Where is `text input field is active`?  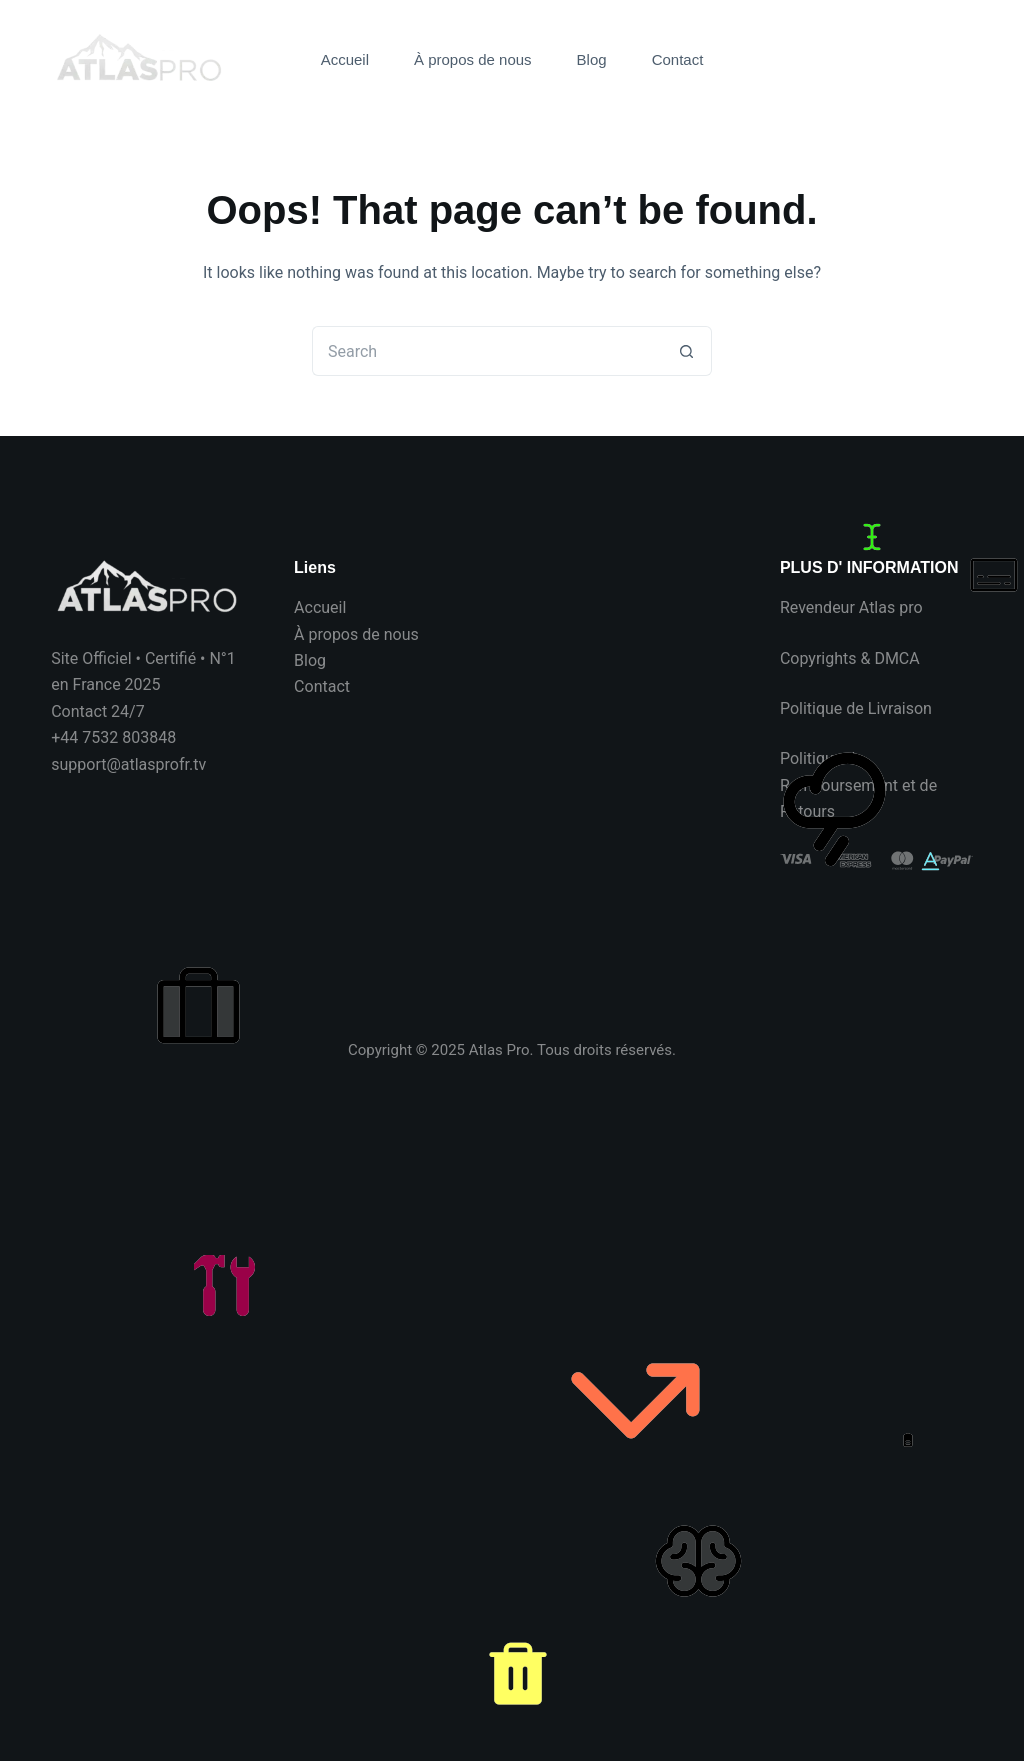 text input field is active is located at coordinates (872, 537).